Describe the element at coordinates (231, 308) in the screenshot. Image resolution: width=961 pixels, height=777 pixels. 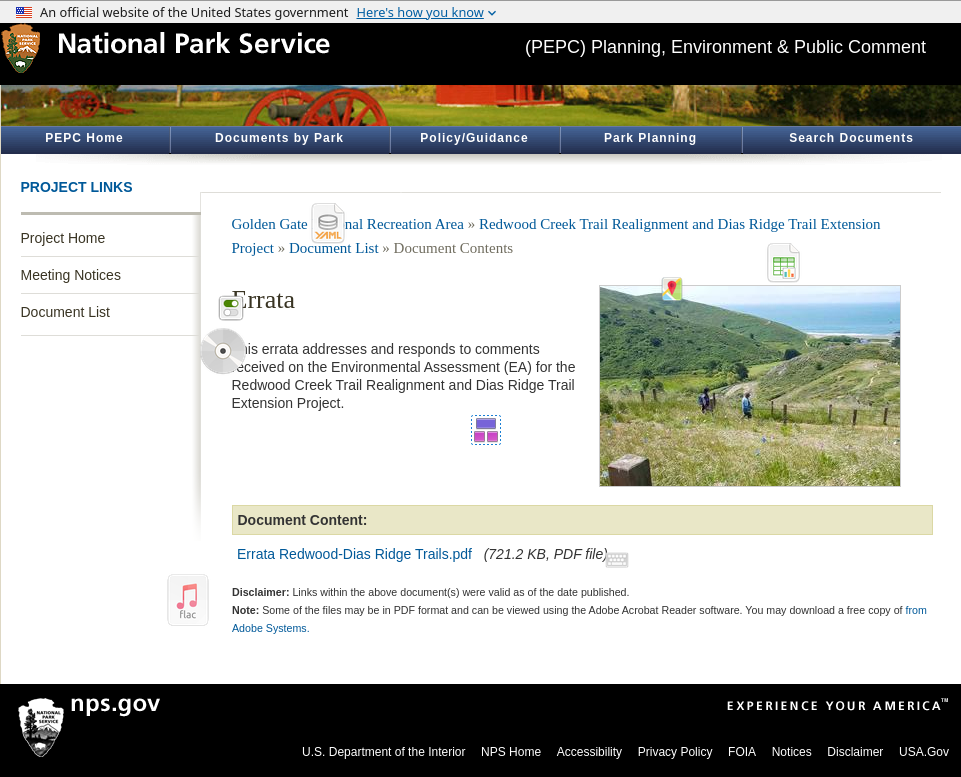
I see `open gnome tweaks to customize system settings` at that location.